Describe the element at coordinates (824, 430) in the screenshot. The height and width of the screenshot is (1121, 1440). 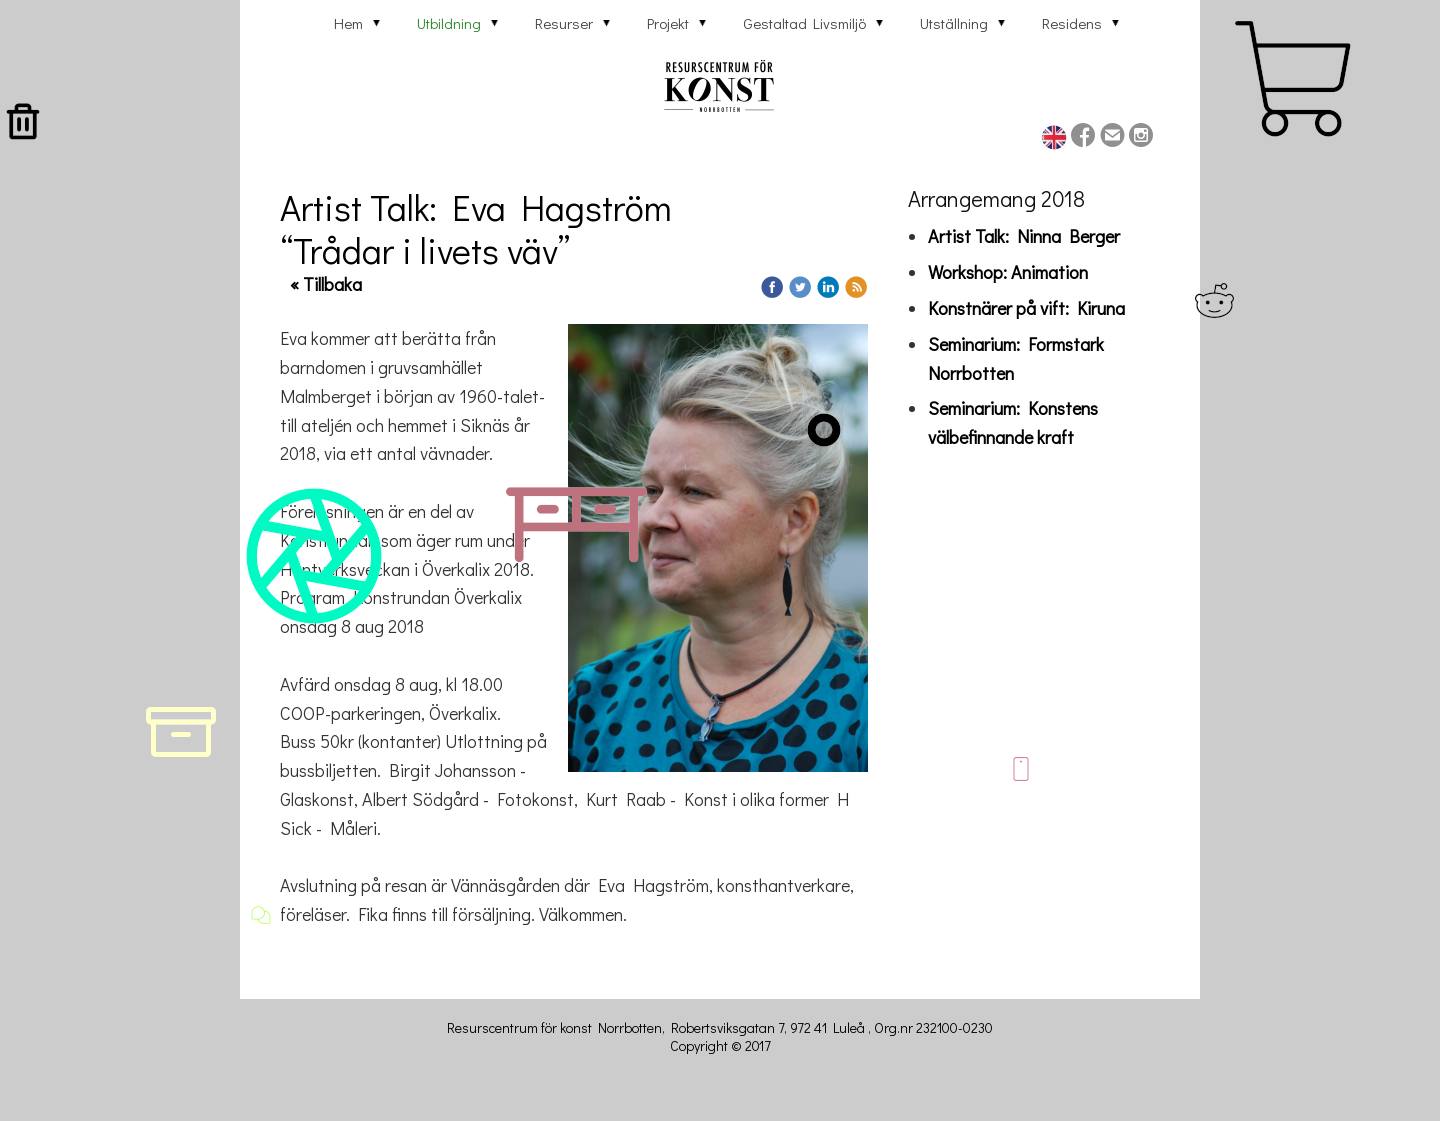
I see `indicates an unread notification or new item` at that location.